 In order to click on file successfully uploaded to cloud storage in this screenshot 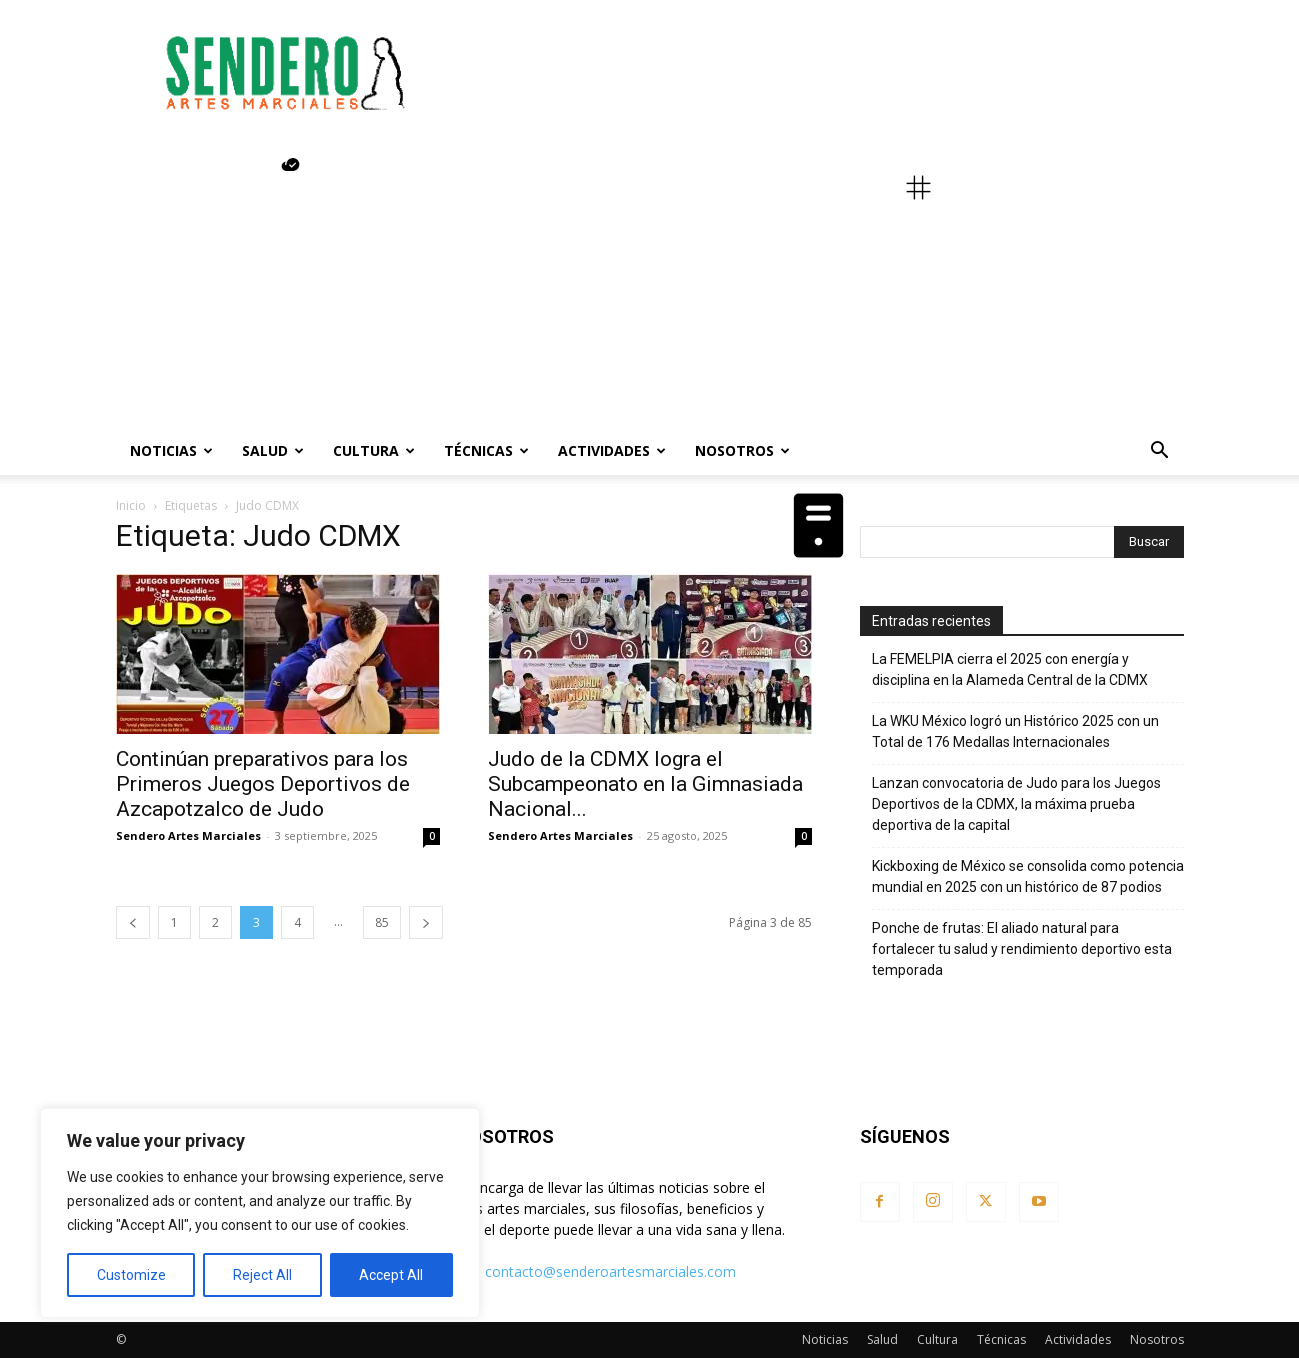, I will do `click(290, 164)`.